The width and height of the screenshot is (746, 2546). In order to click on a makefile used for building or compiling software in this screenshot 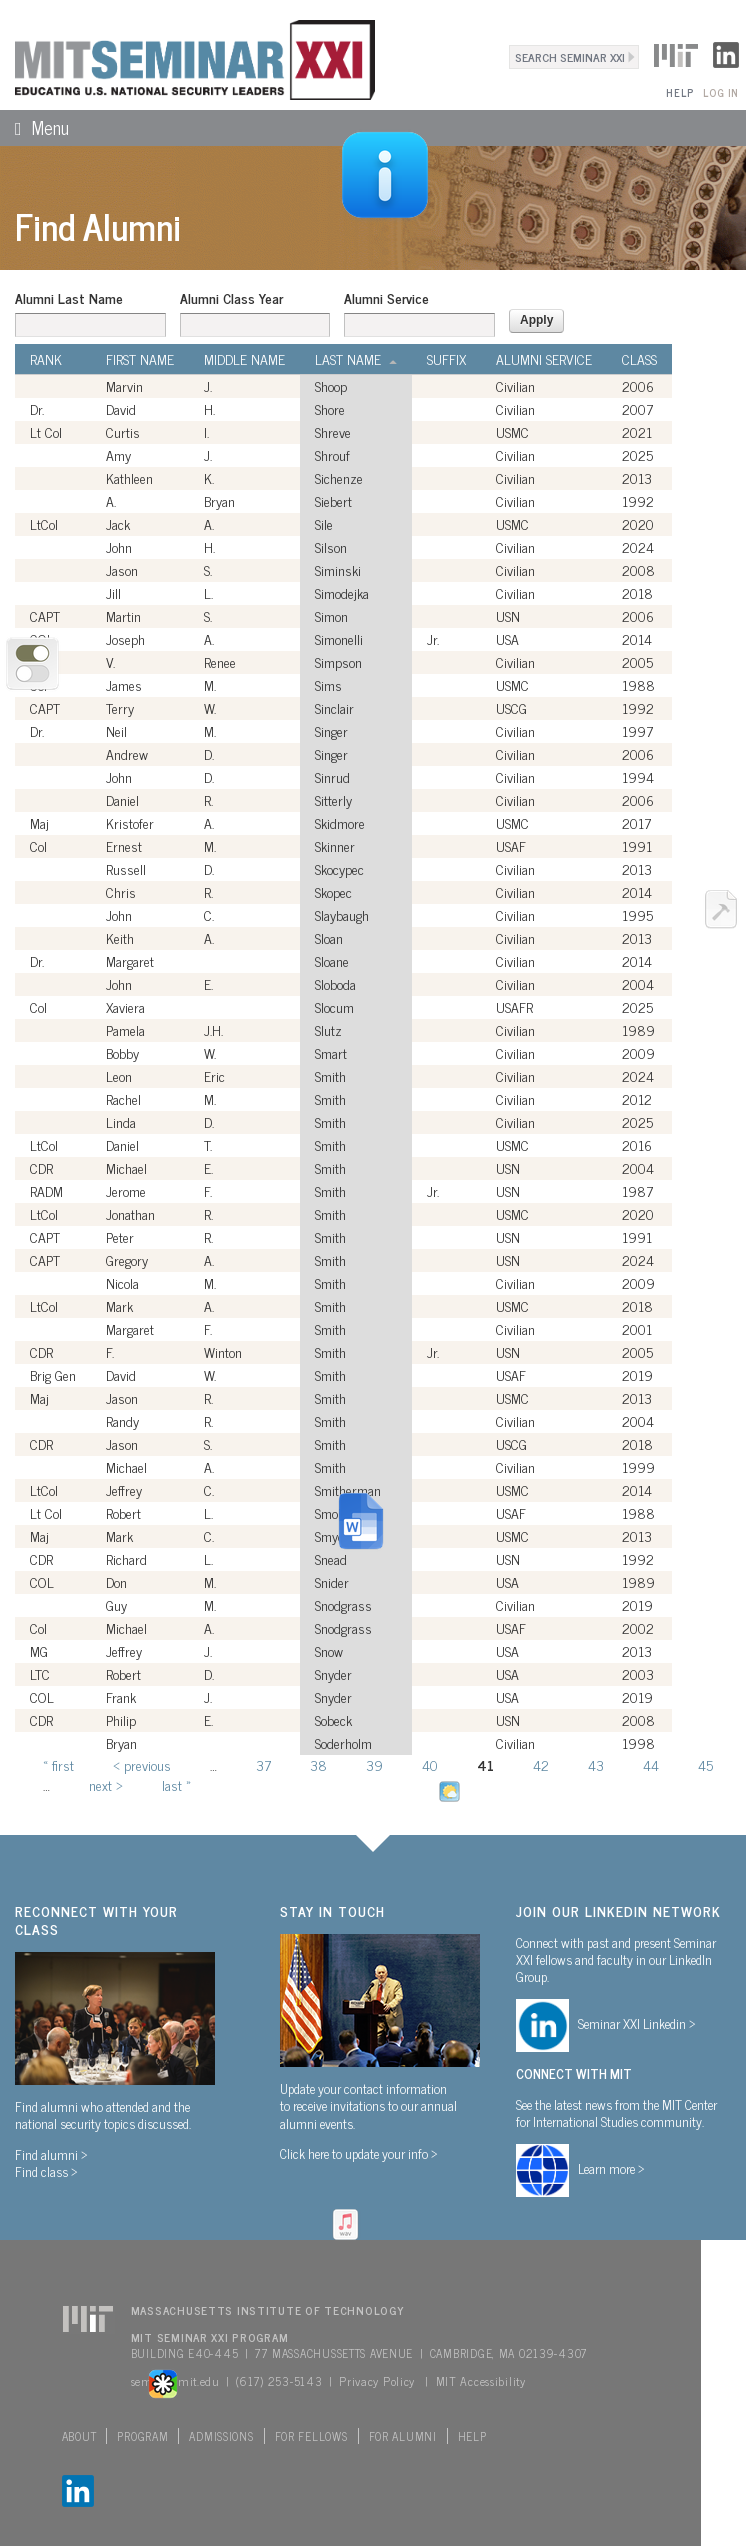, I will do `click(721, 909)`.